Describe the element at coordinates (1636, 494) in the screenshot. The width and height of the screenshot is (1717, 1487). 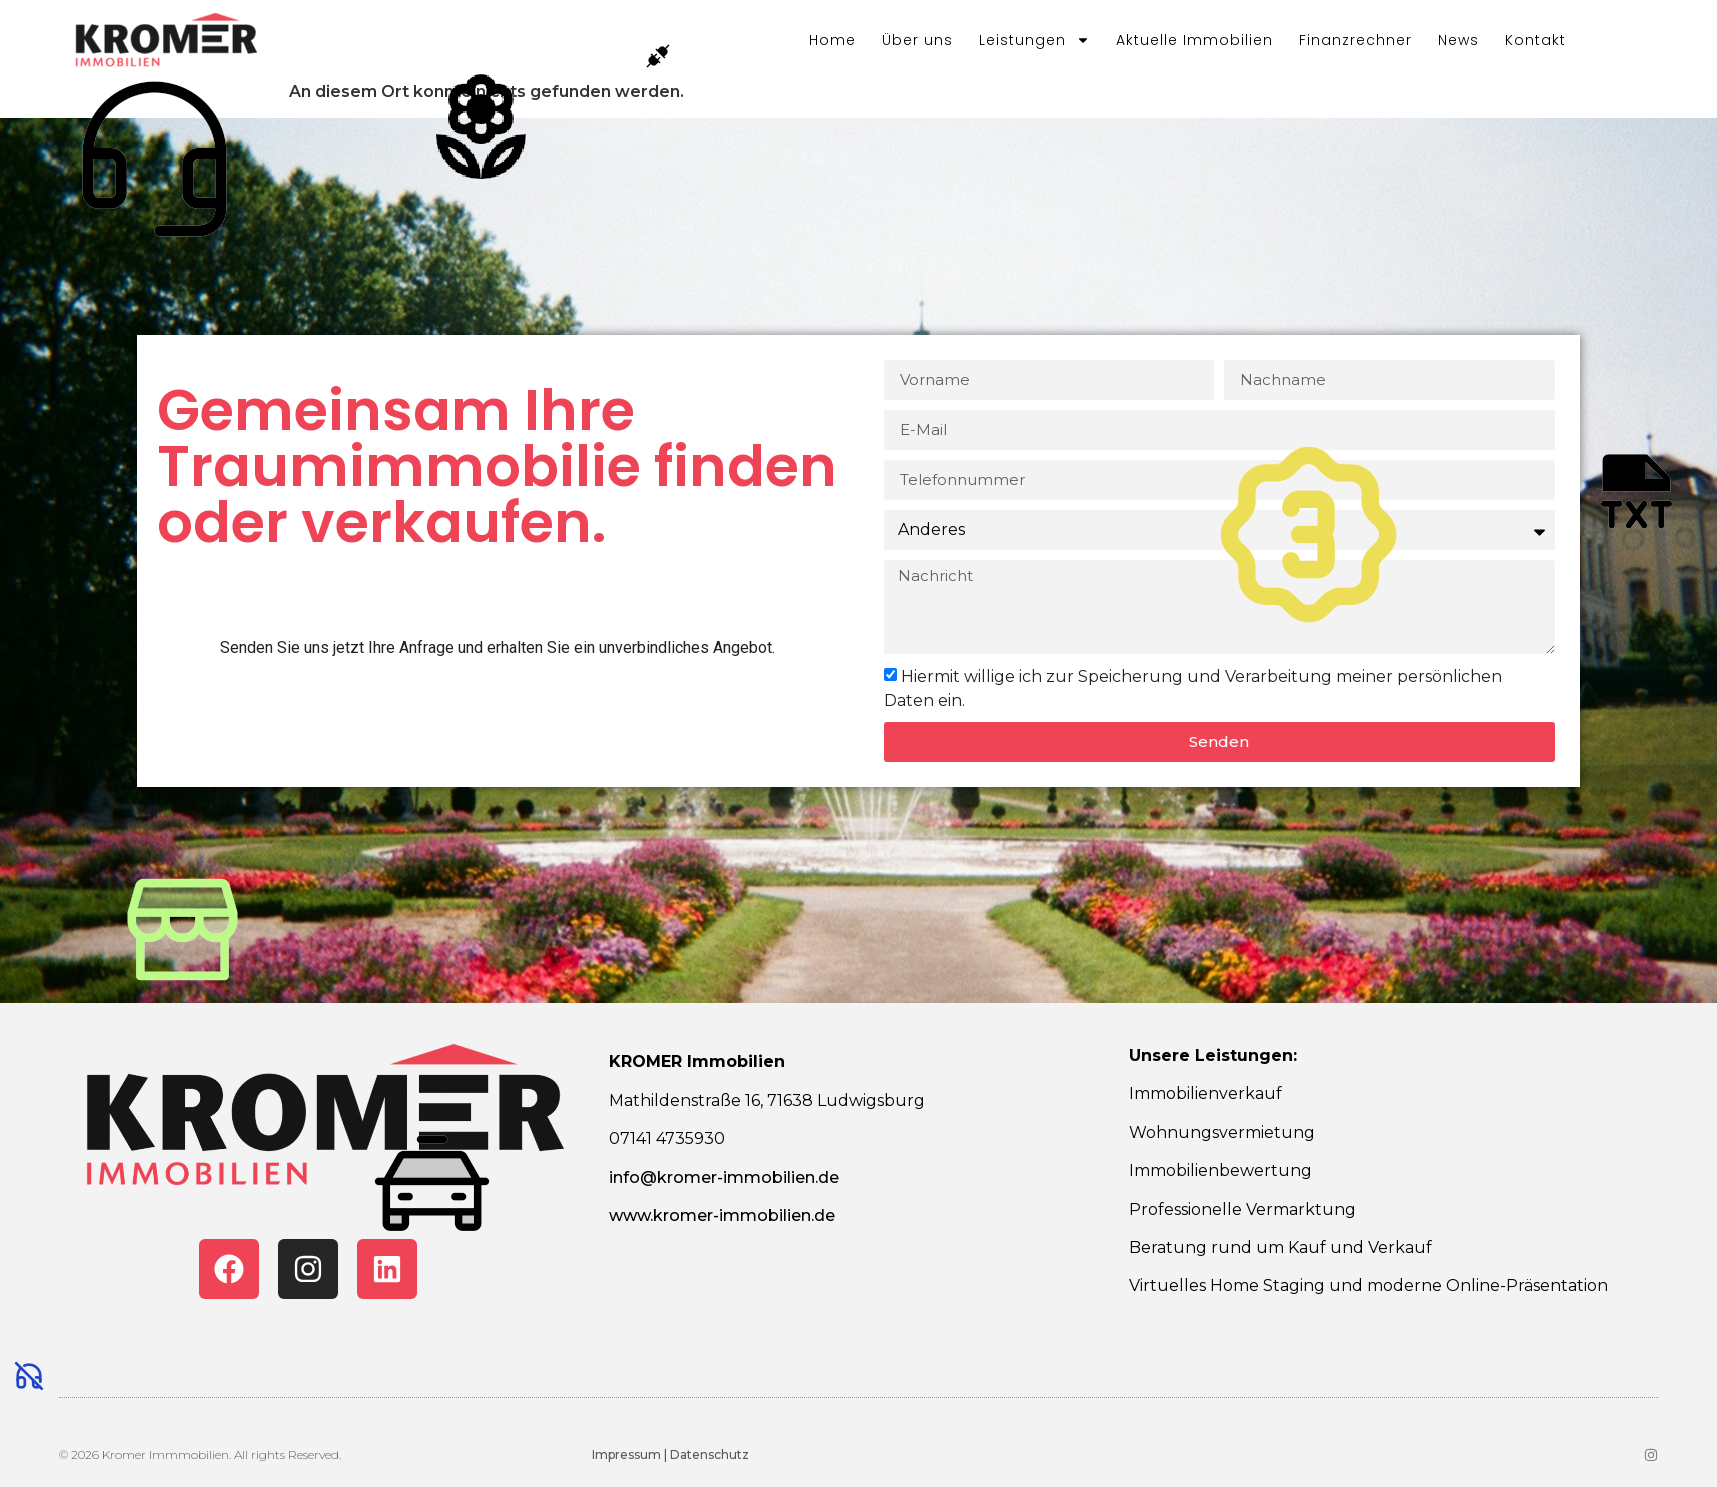
I see `open a plain text file` at that location.